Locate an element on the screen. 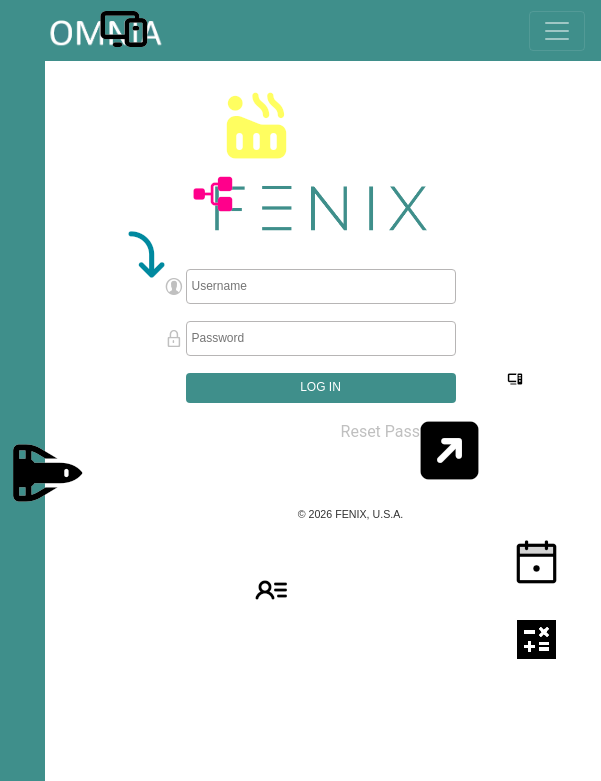 Image resolution: width=601 pixels, height=781 pixels. access space or aerospace-related content is located at coordinates (50, 473).